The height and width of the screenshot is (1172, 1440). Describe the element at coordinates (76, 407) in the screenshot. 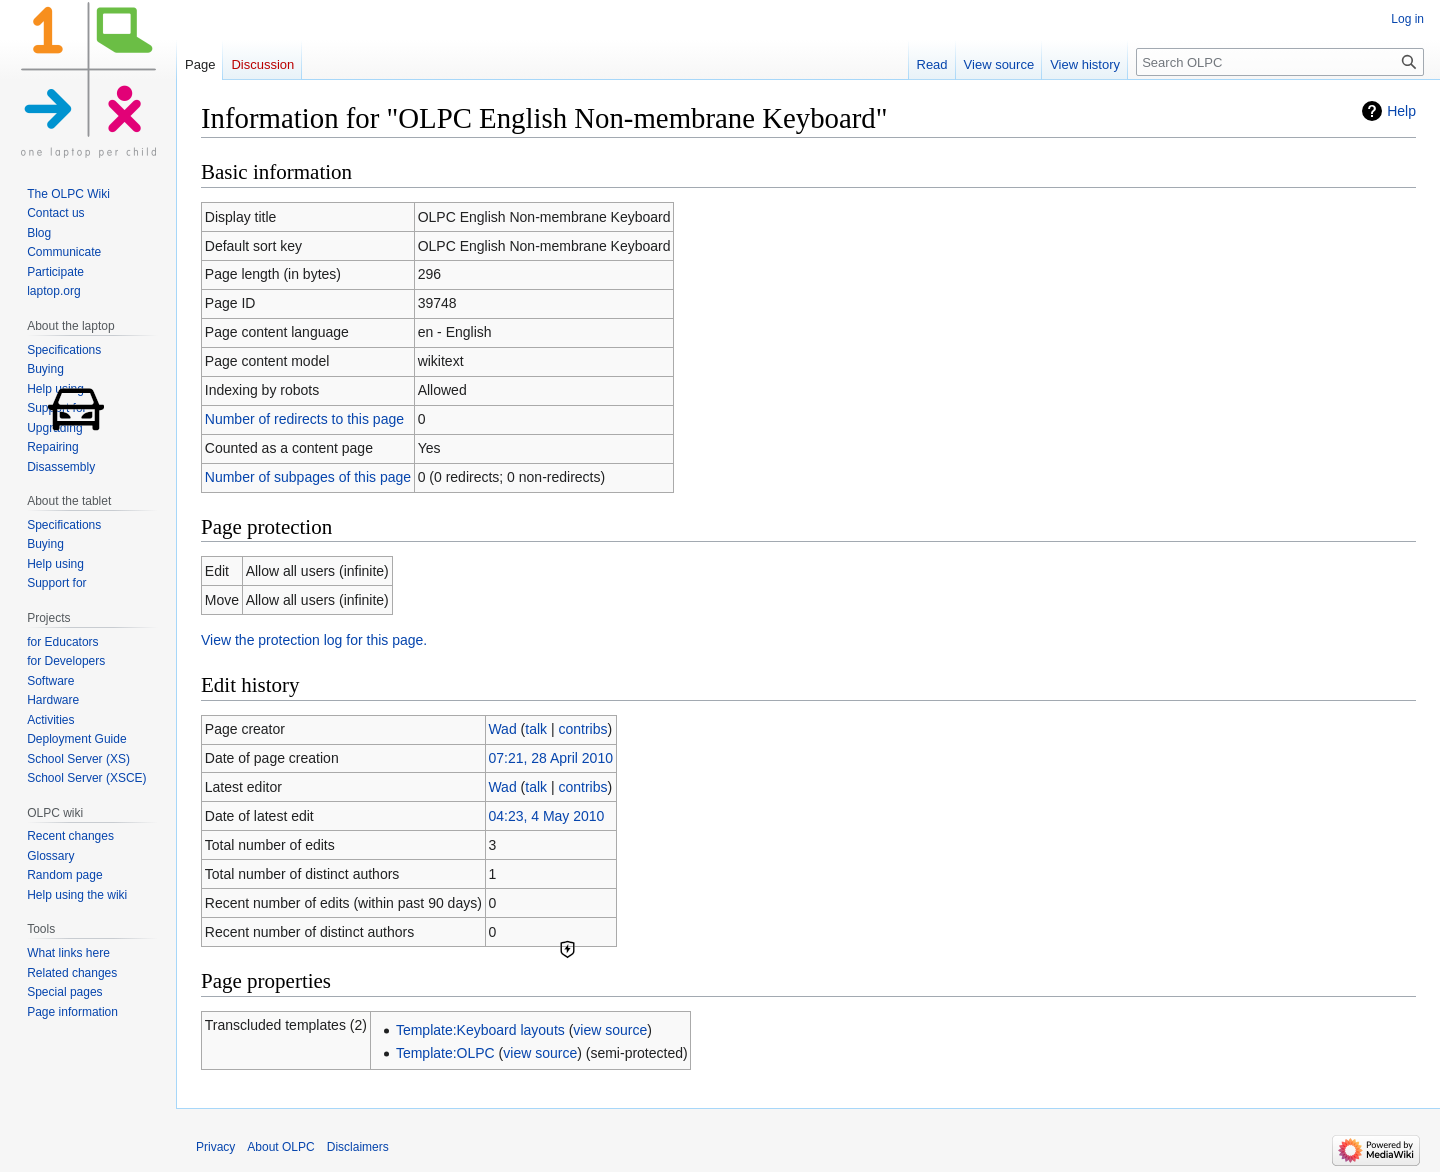

I see `view car or vehicle location` at that location.